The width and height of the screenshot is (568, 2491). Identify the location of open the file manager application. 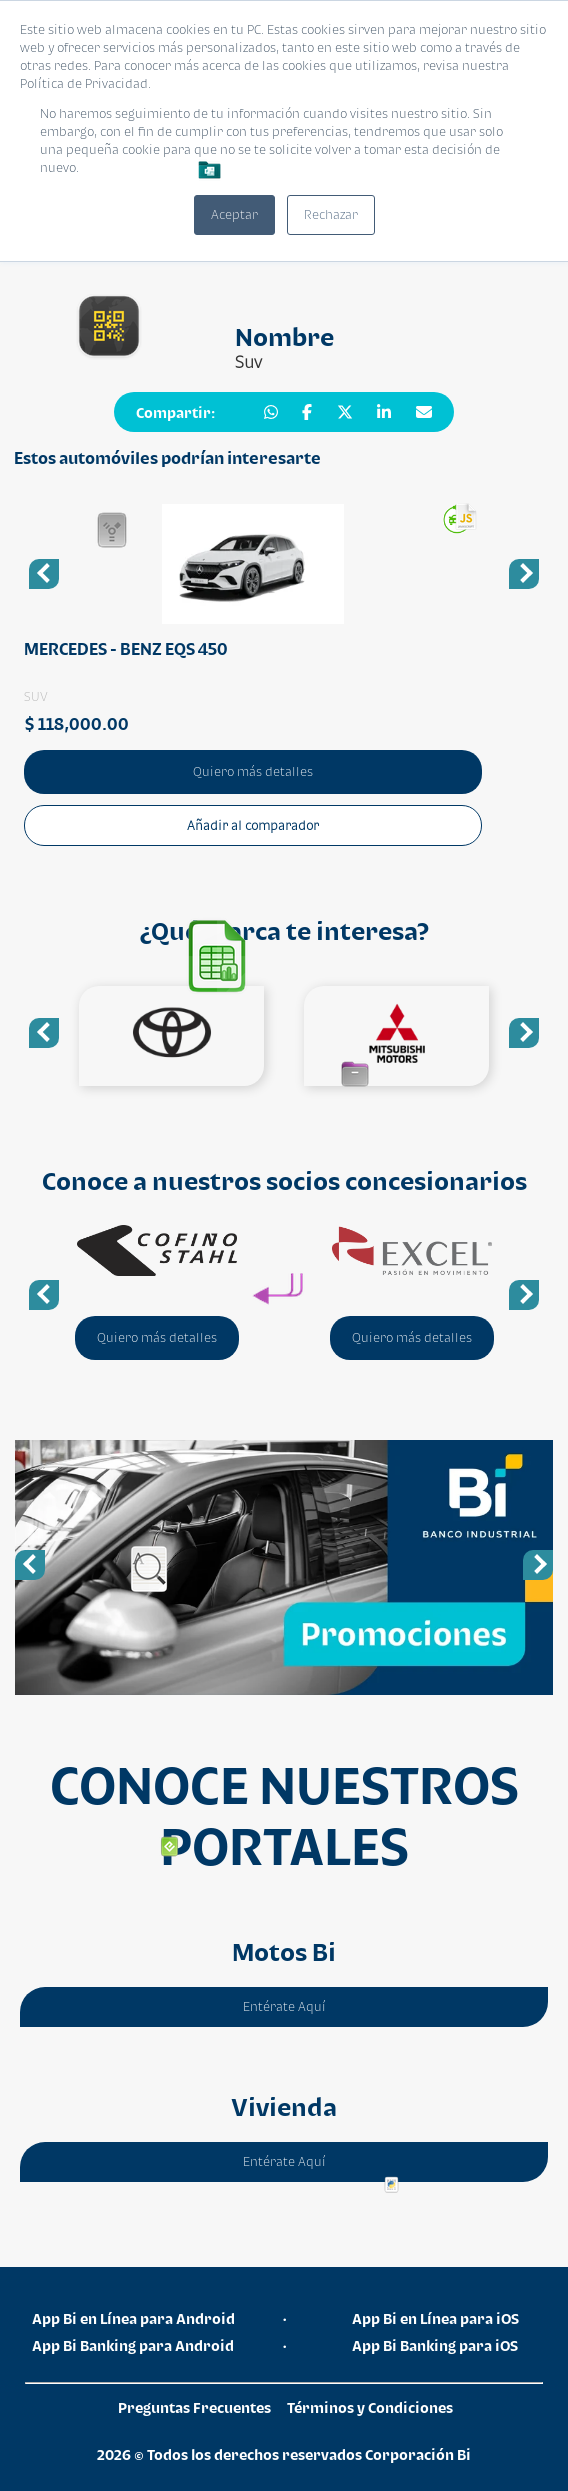
(355, 1074).